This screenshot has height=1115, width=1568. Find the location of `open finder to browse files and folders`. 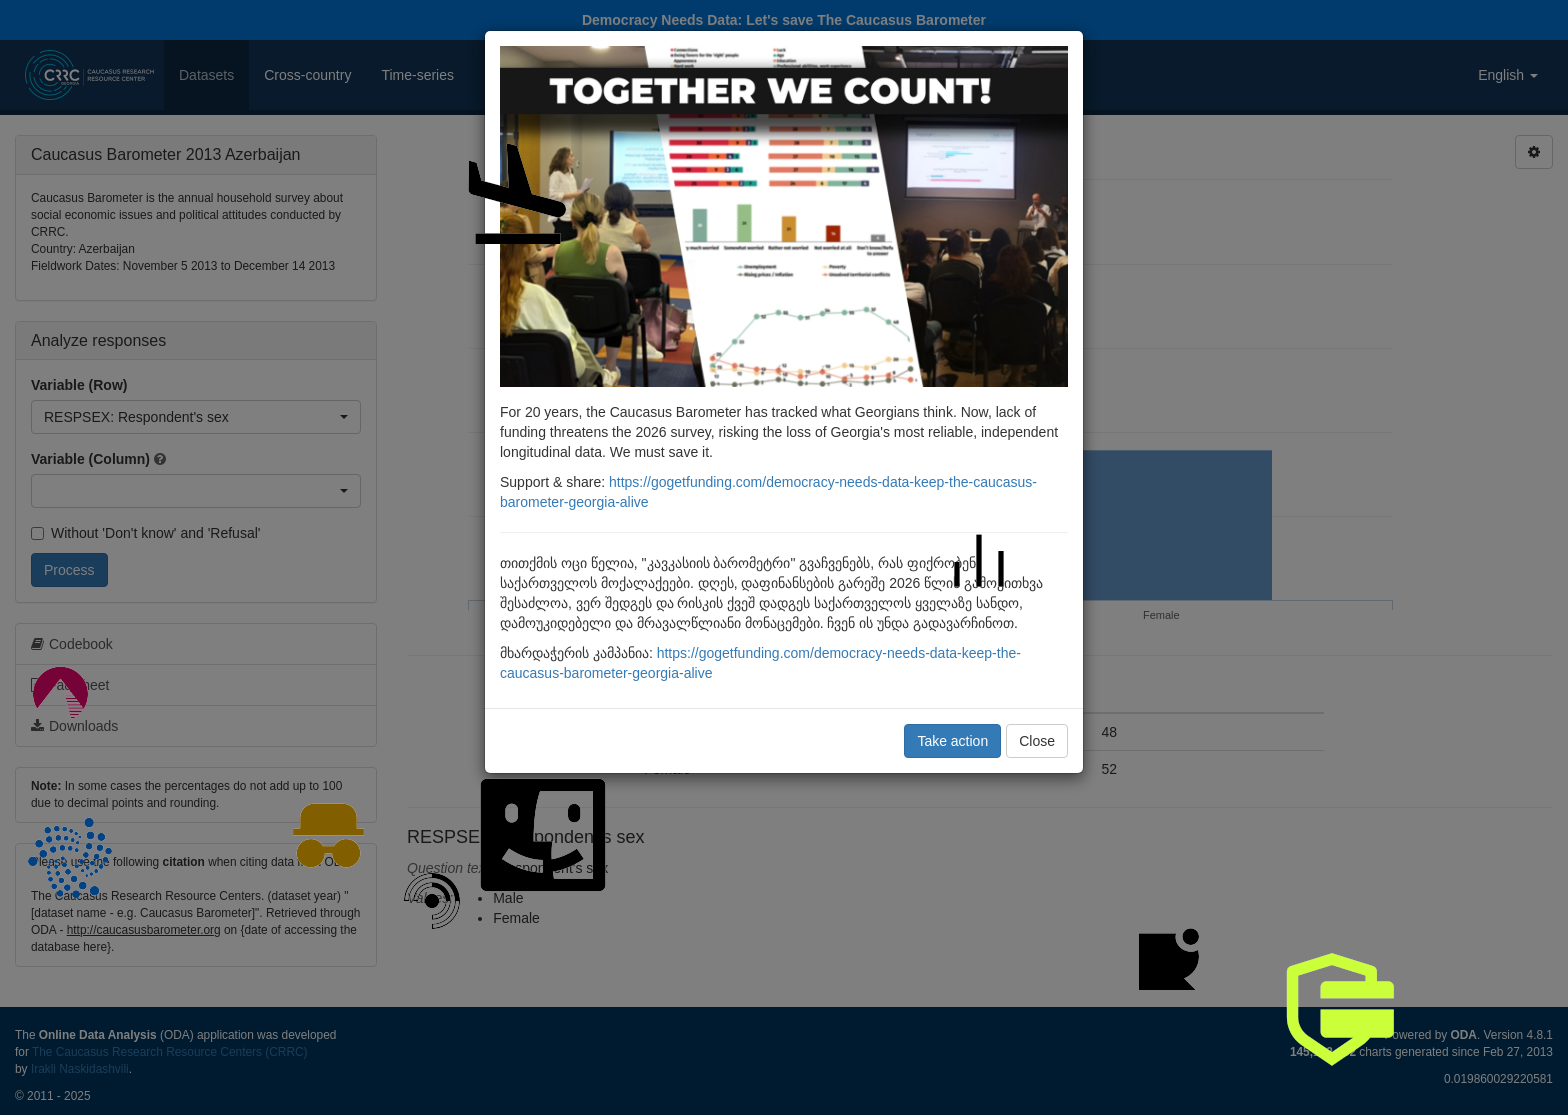

open finder to browse files and folders is located at coordinates (543, 835).